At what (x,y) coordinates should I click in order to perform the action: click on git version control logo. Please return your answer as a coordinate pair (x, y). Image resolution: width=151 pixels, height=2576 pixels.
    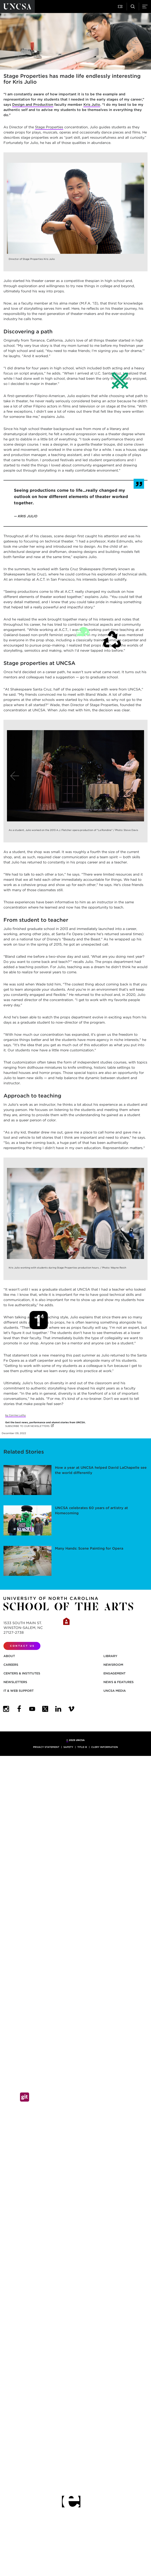
    Looking at the image, I should click on (25, 2097).